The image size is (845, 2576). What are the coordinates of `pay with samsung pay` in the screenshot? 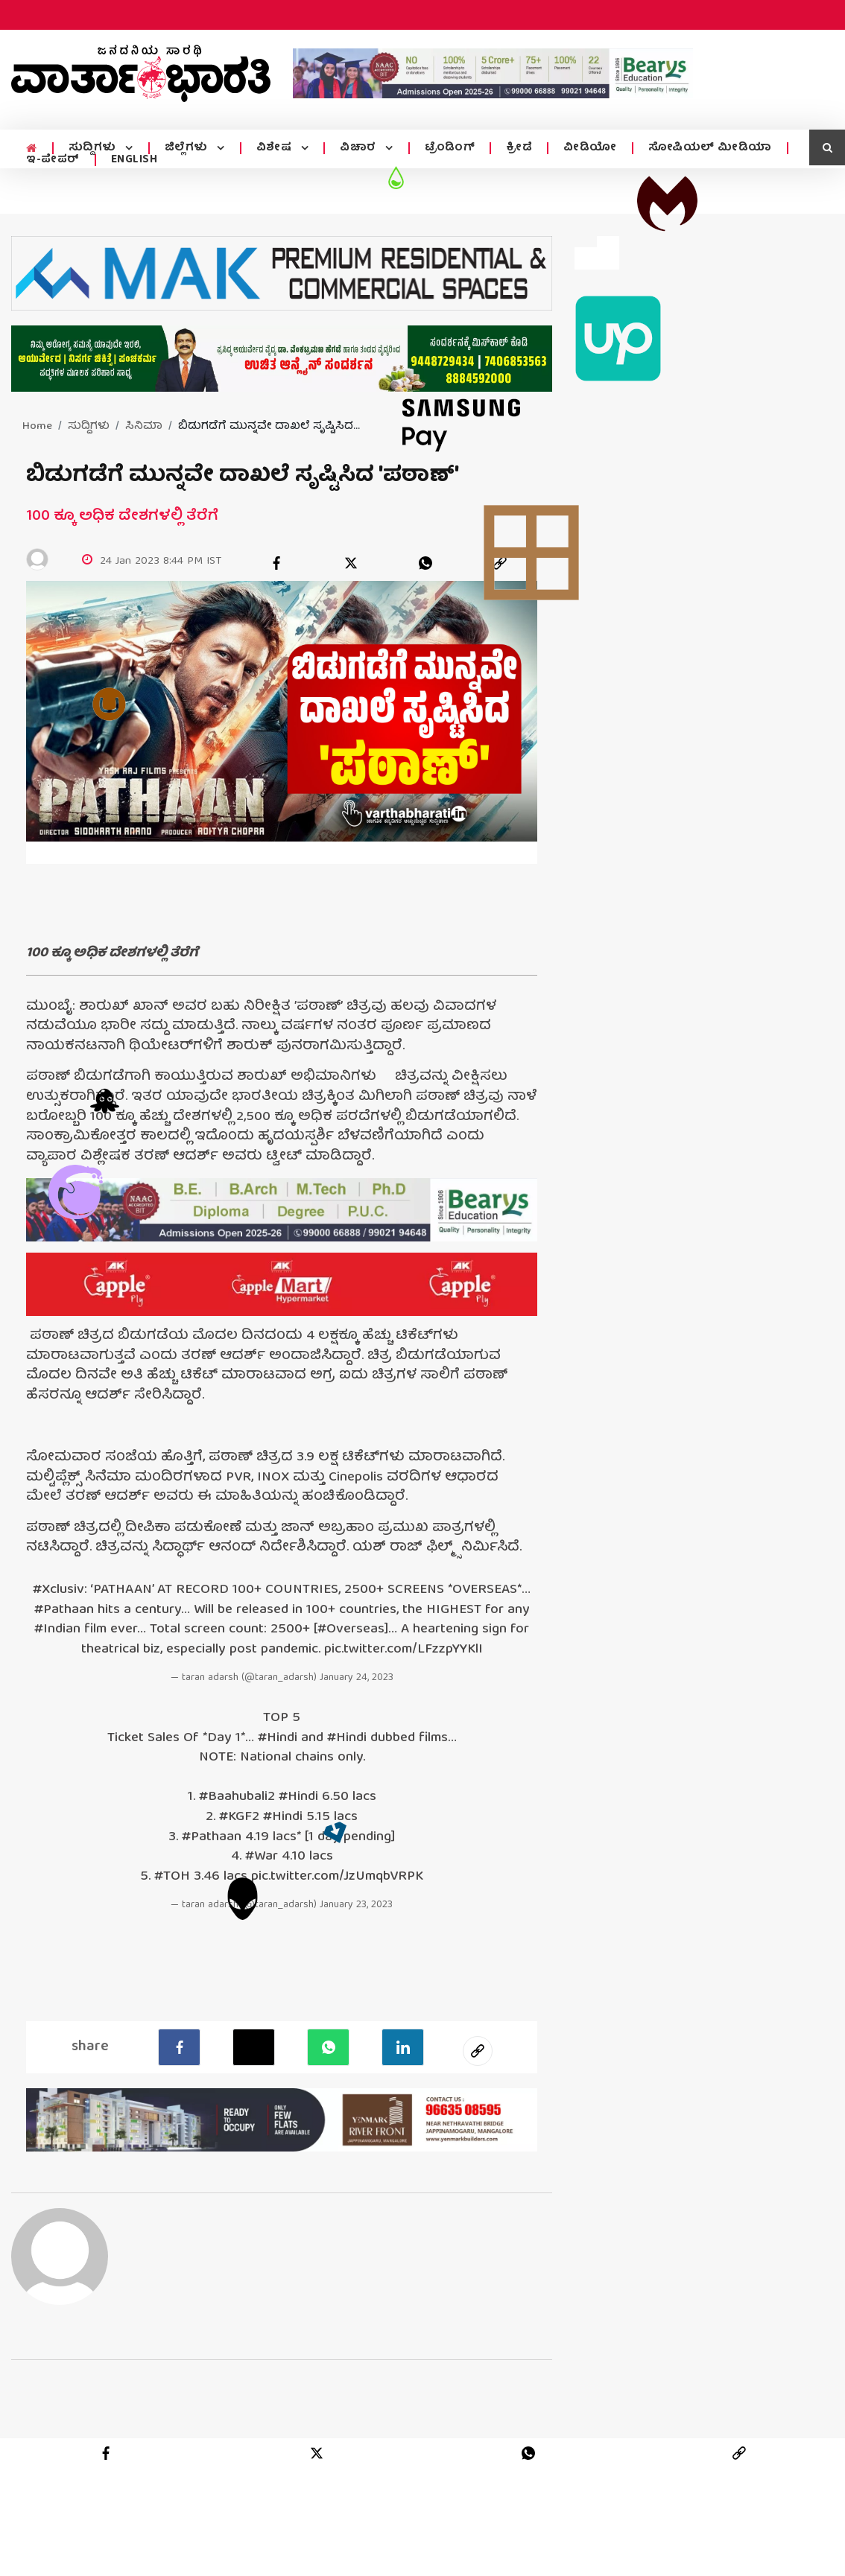 It's located at (461, 425).